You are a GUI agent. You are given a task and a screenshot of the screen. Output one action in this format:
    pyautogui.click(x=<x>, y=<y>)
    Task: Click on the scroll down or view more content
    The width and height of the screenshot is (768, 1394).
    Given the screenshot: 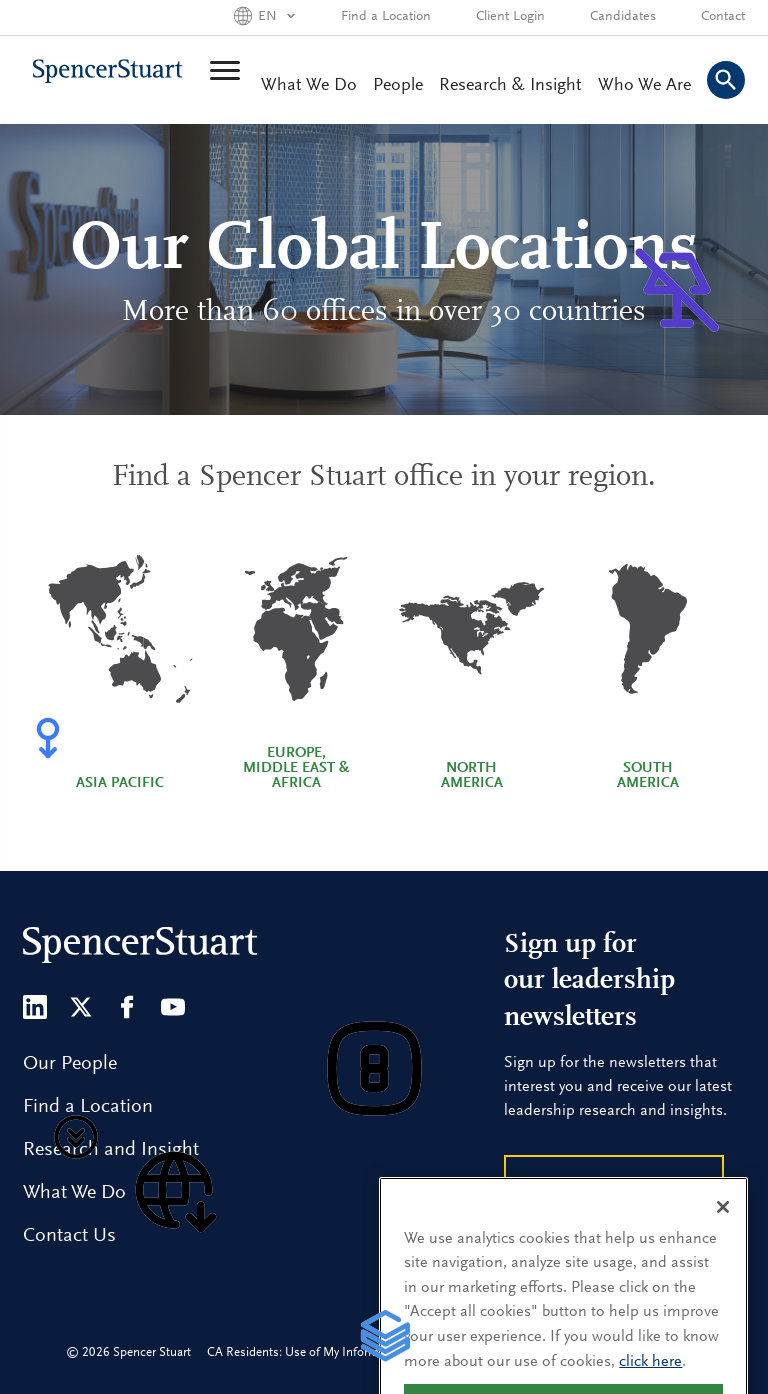 What is the action you would take?
    pyautogui.click(x=76, y=1137)
    